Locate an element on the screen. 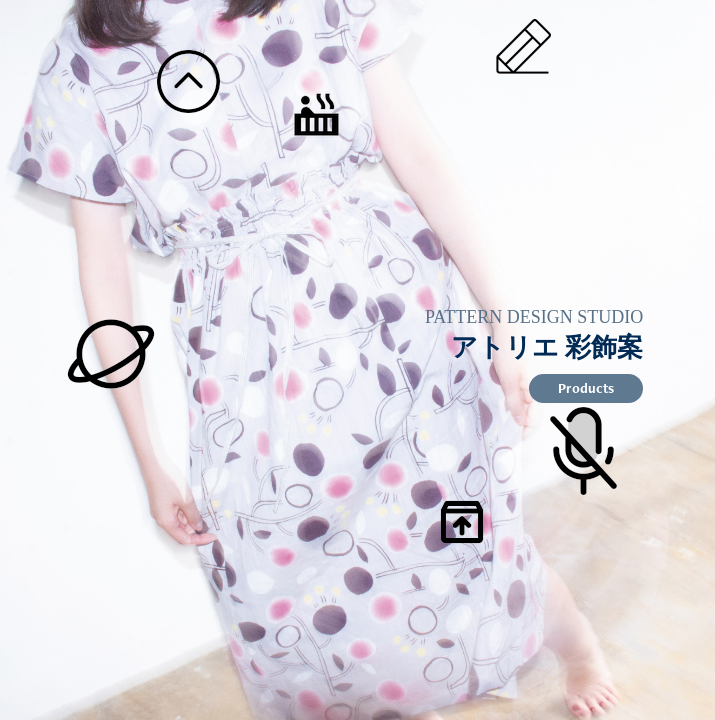 The image size is (715, 720). indicates hot tub or spa amenity available is located at coordinates (316, 113).